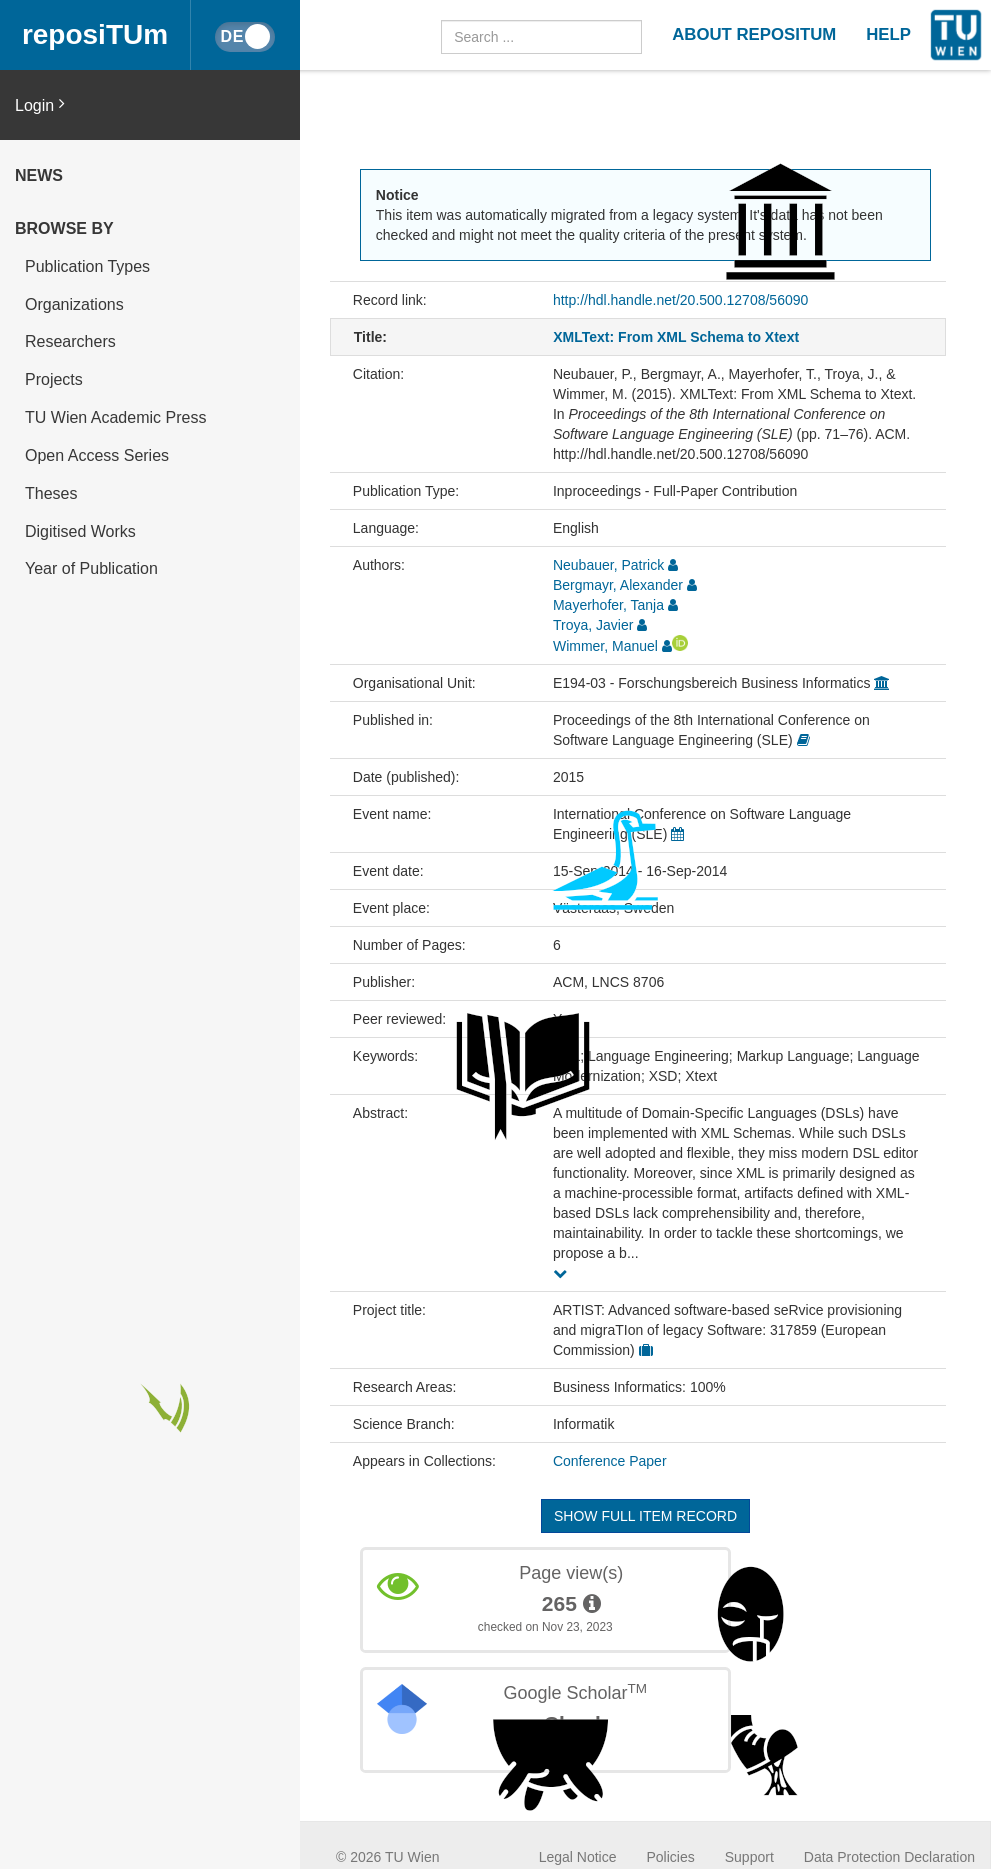  I want to click on indicates a defeated or knocked out character, so click(749, 1614).